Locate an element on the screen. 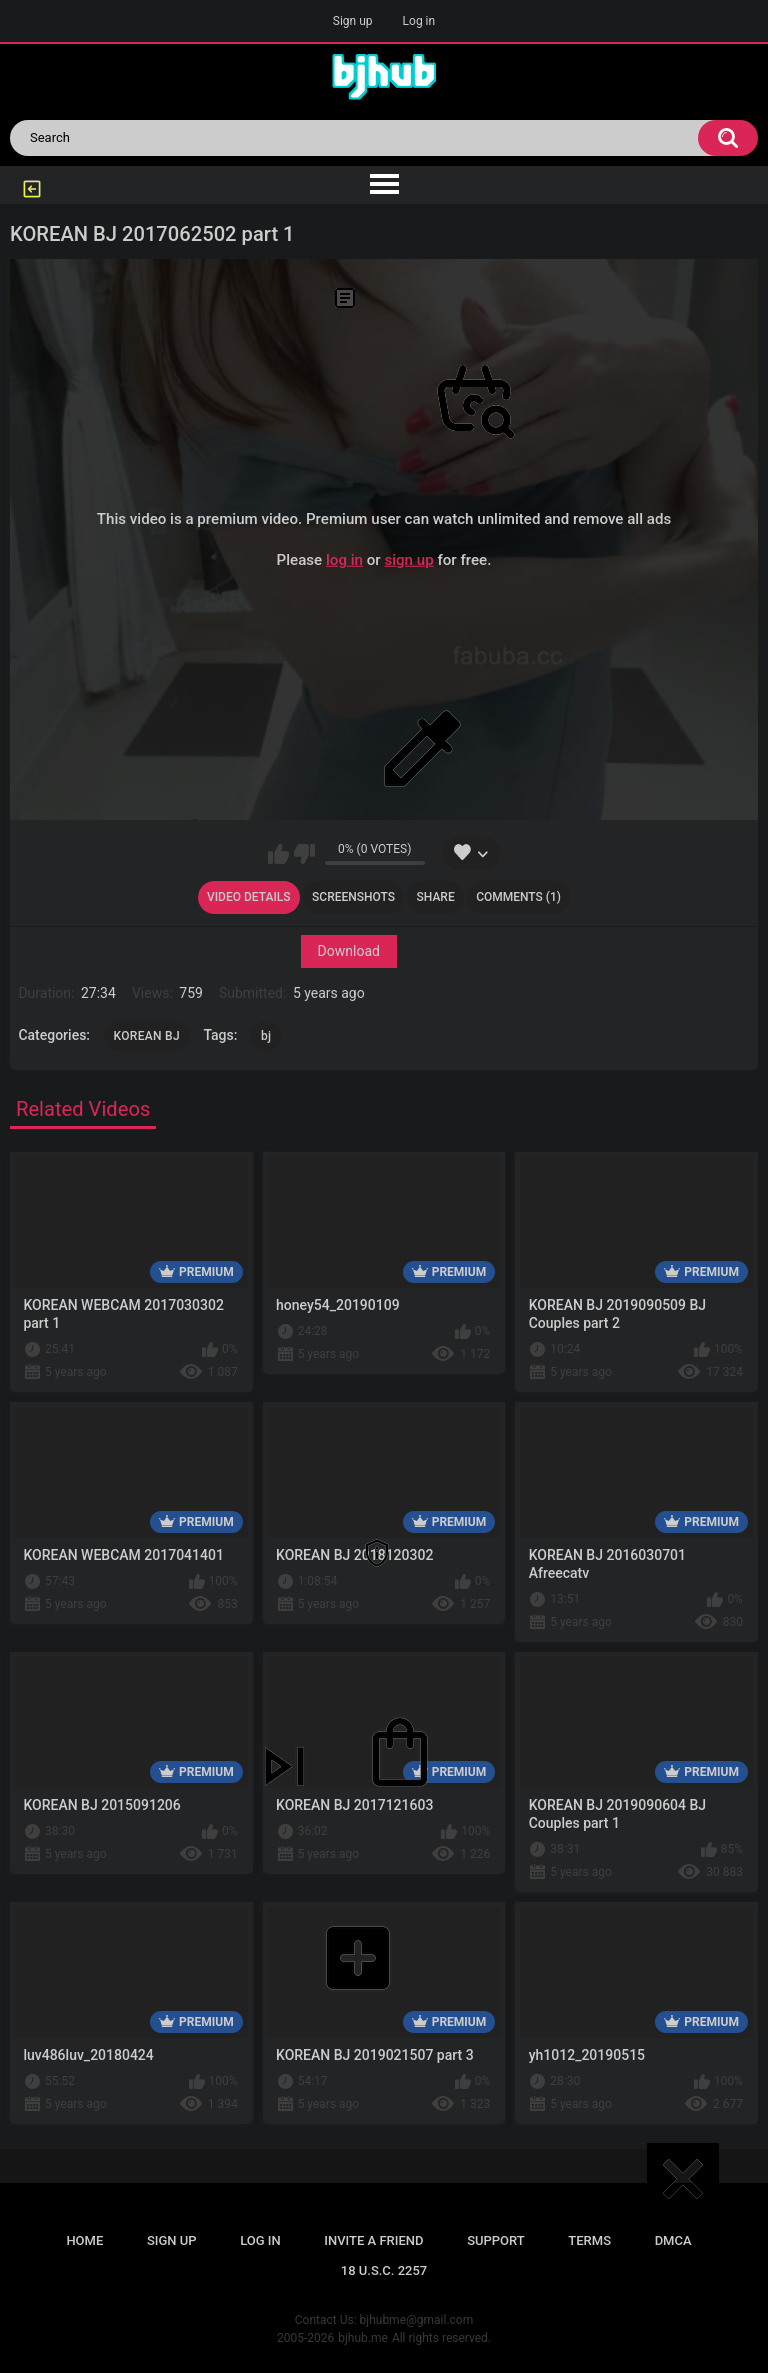 Image resolution: width=768 pixels, height=2373 pixels. pick a color from the canvas is located at coordinates (422, 748).